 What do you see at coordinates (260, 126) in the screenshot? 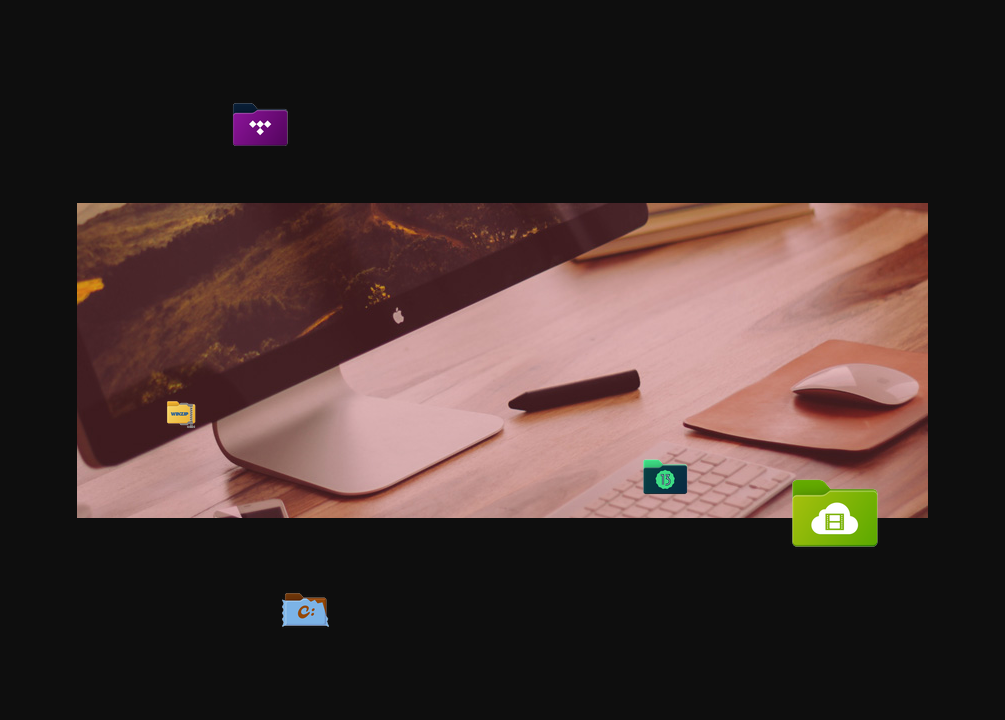
I see `open folder containing tidal music files` at bounding box center [260, 126].